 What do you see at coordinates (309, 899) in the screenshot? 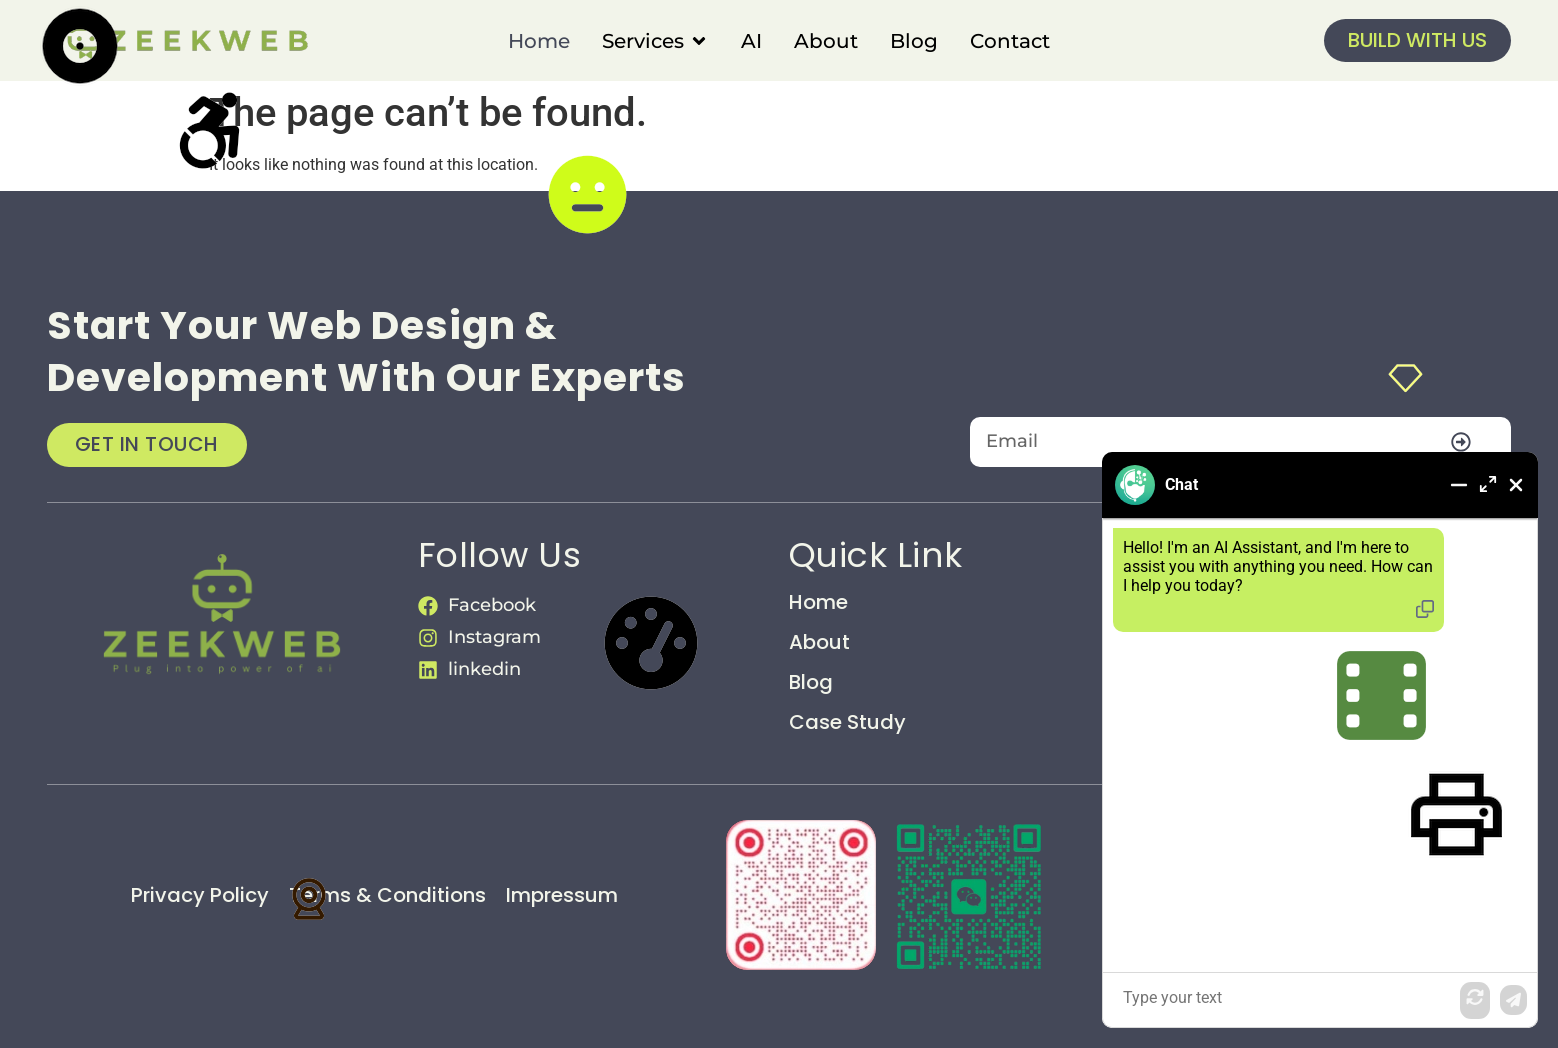
I see `access webcam settings` at bounding box center [309, 899].